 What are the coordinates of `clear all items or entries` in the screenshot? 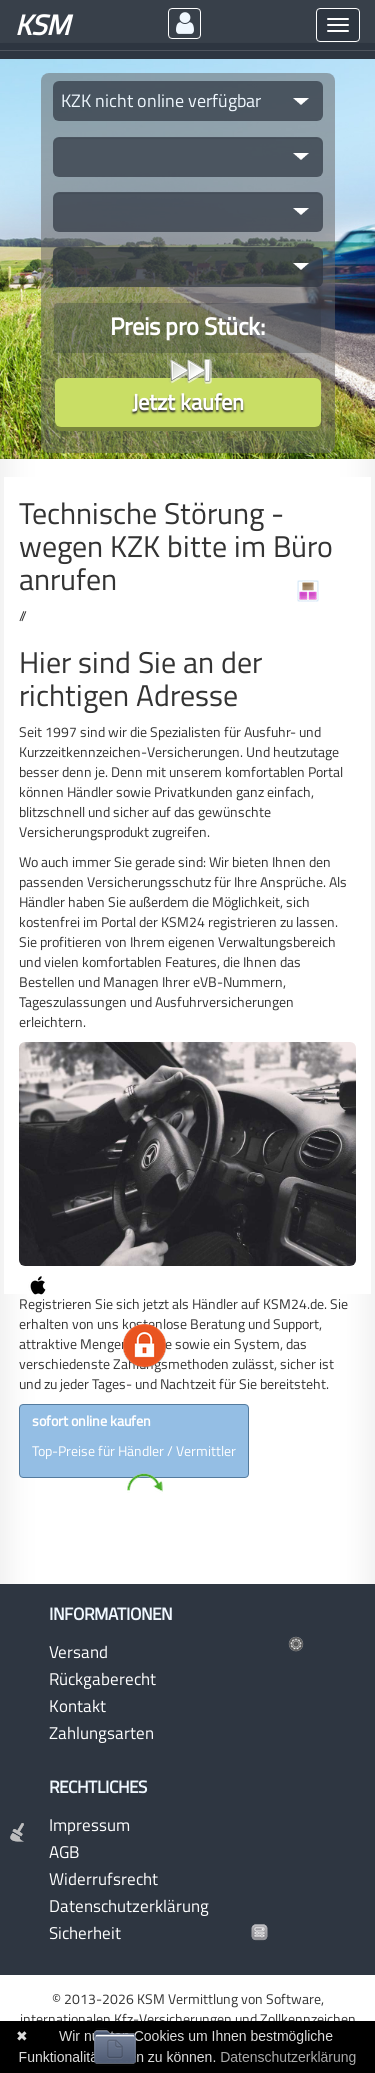 It's located at (18, 1833).